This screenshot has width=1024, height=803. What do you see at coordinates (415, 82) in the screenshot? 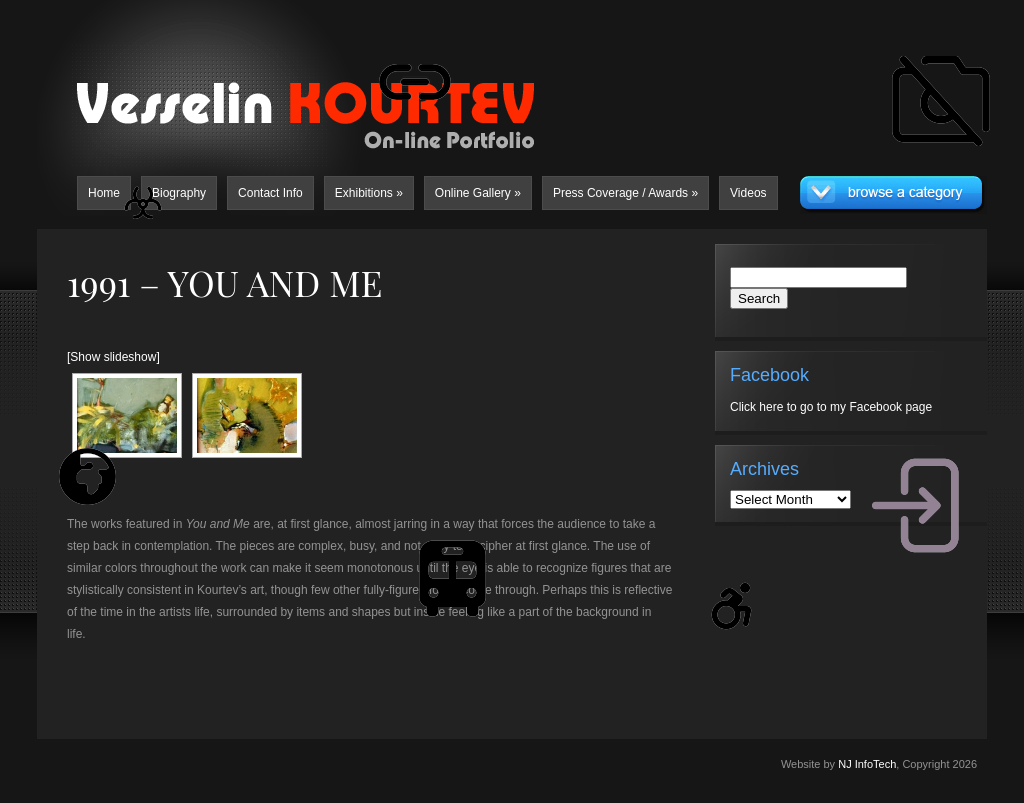
I see `copy or share a link` at bounding box center [415, 82].